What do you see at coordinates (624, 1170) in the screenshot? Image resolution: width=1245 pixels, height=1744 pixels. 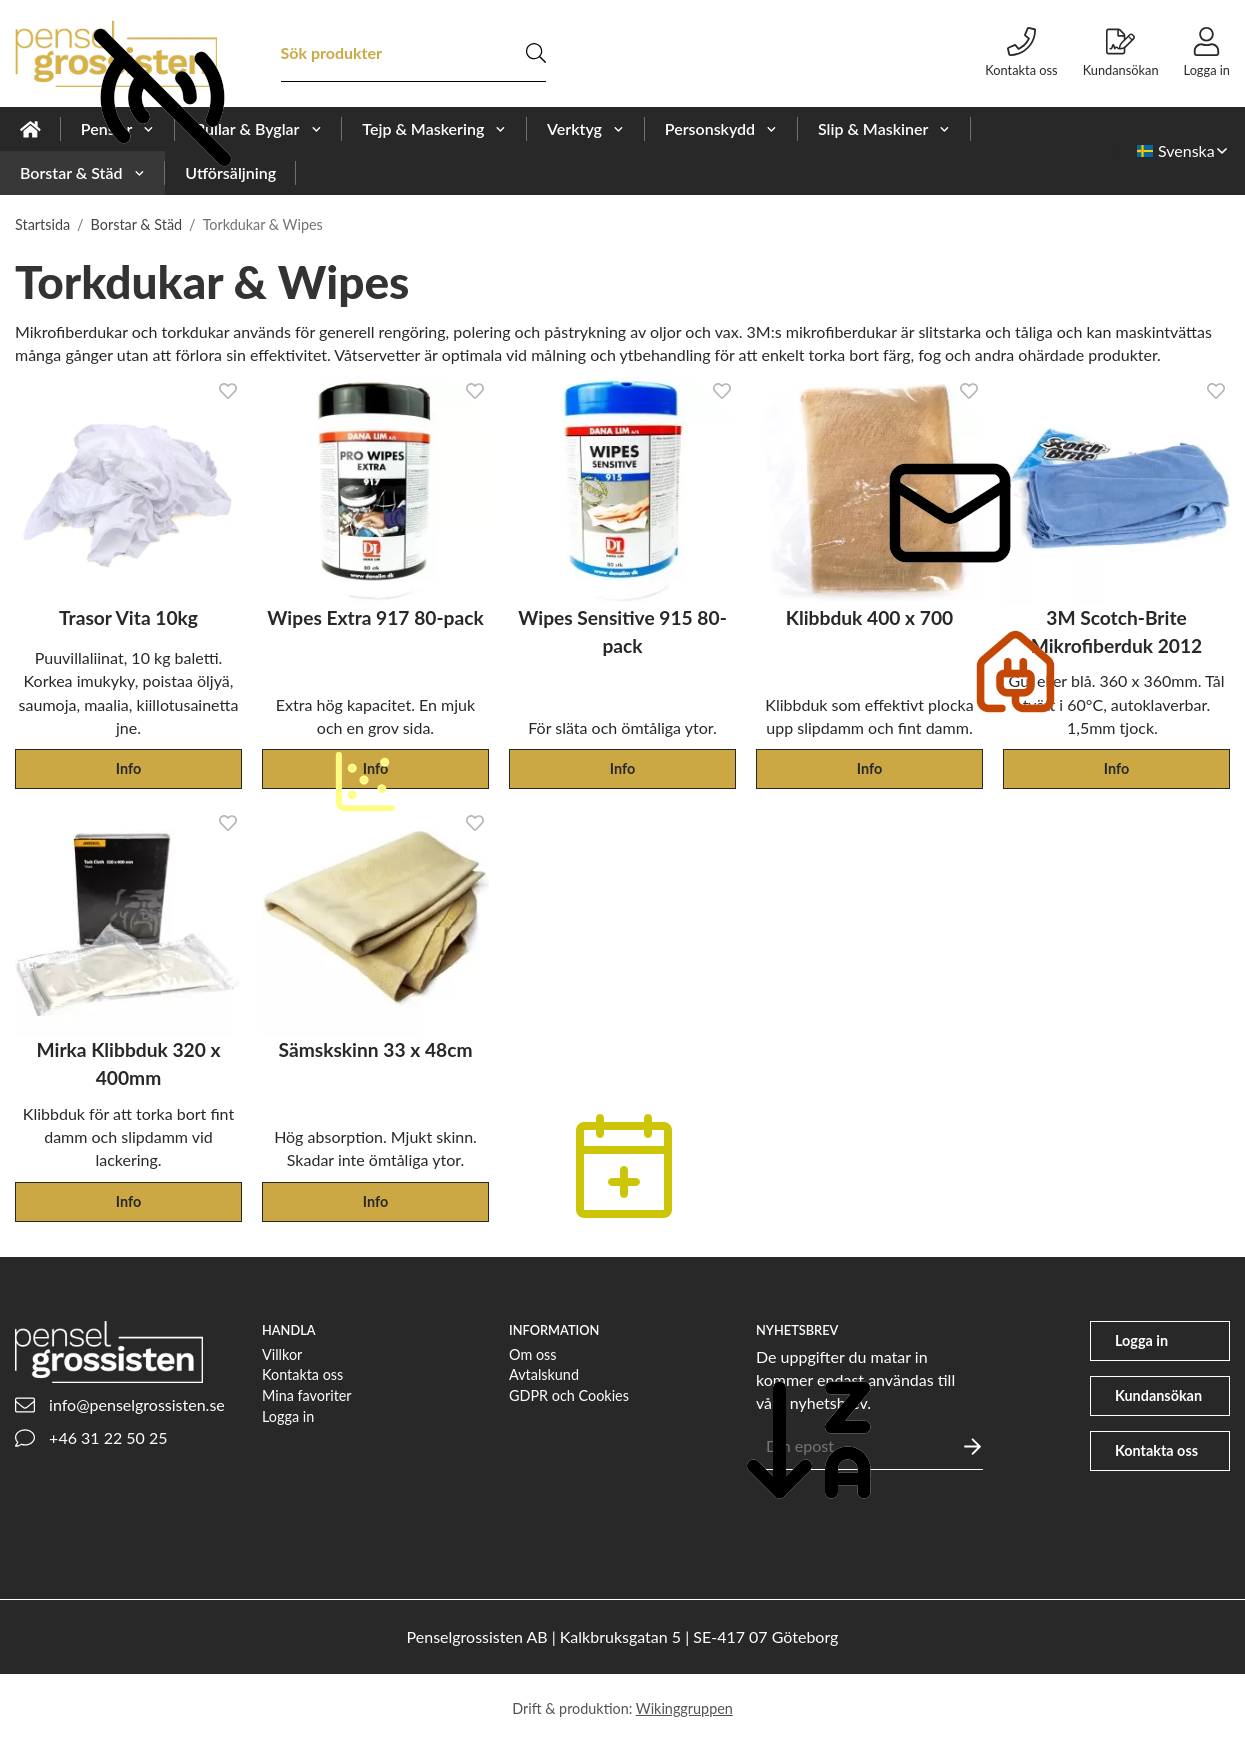 I see `add a new calendar event` at bounding box center [624, 1170].